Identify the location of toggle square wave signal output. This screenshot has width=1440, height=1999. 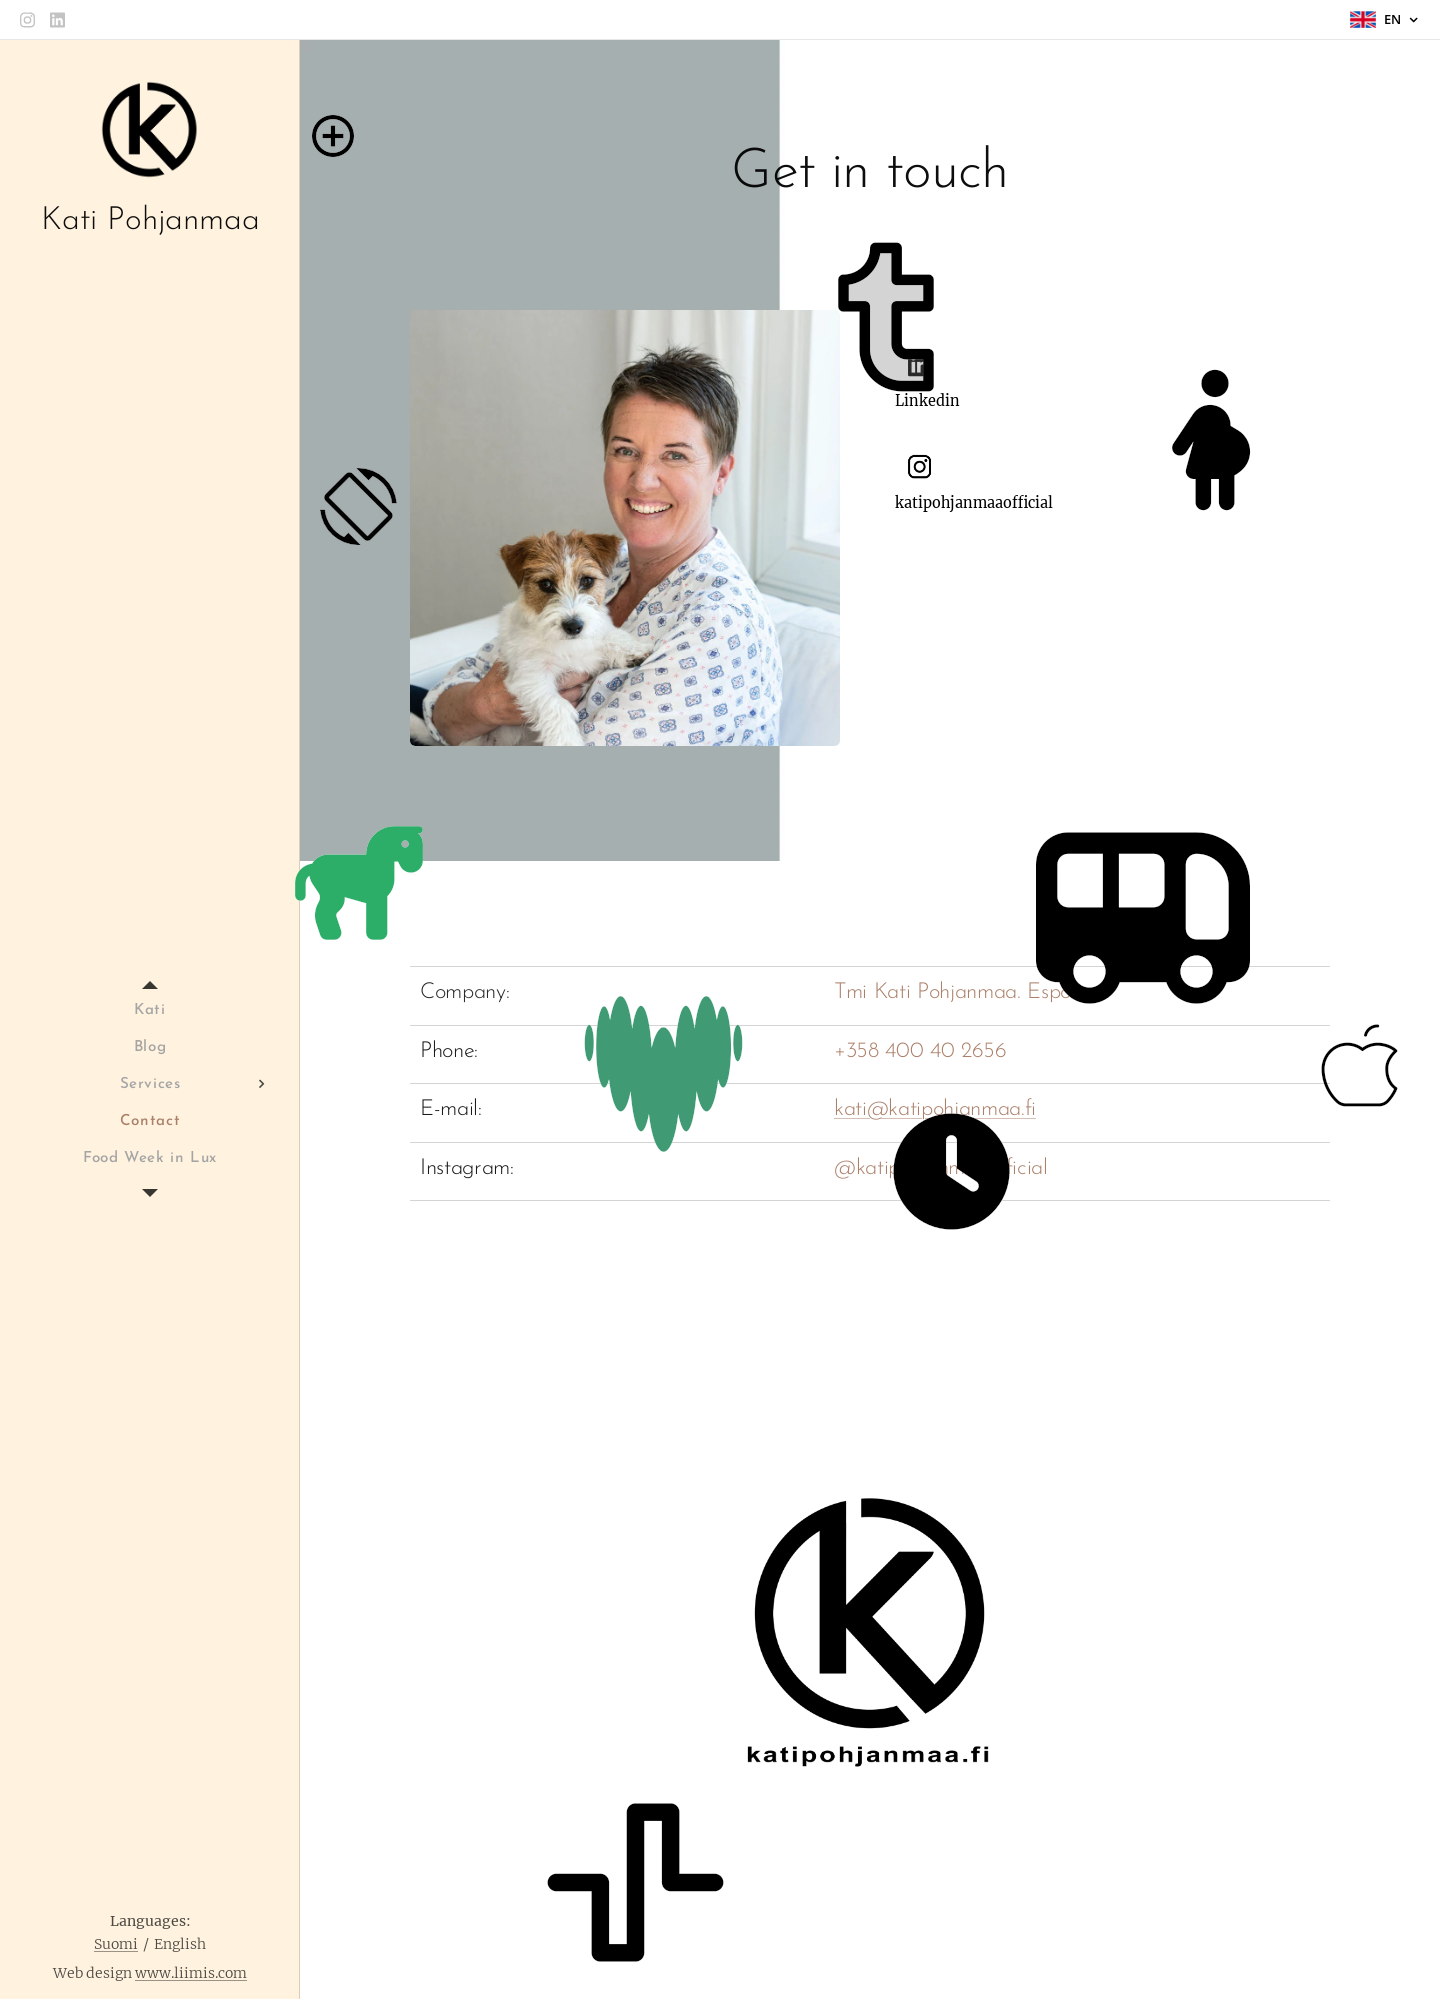
(635, 1882).